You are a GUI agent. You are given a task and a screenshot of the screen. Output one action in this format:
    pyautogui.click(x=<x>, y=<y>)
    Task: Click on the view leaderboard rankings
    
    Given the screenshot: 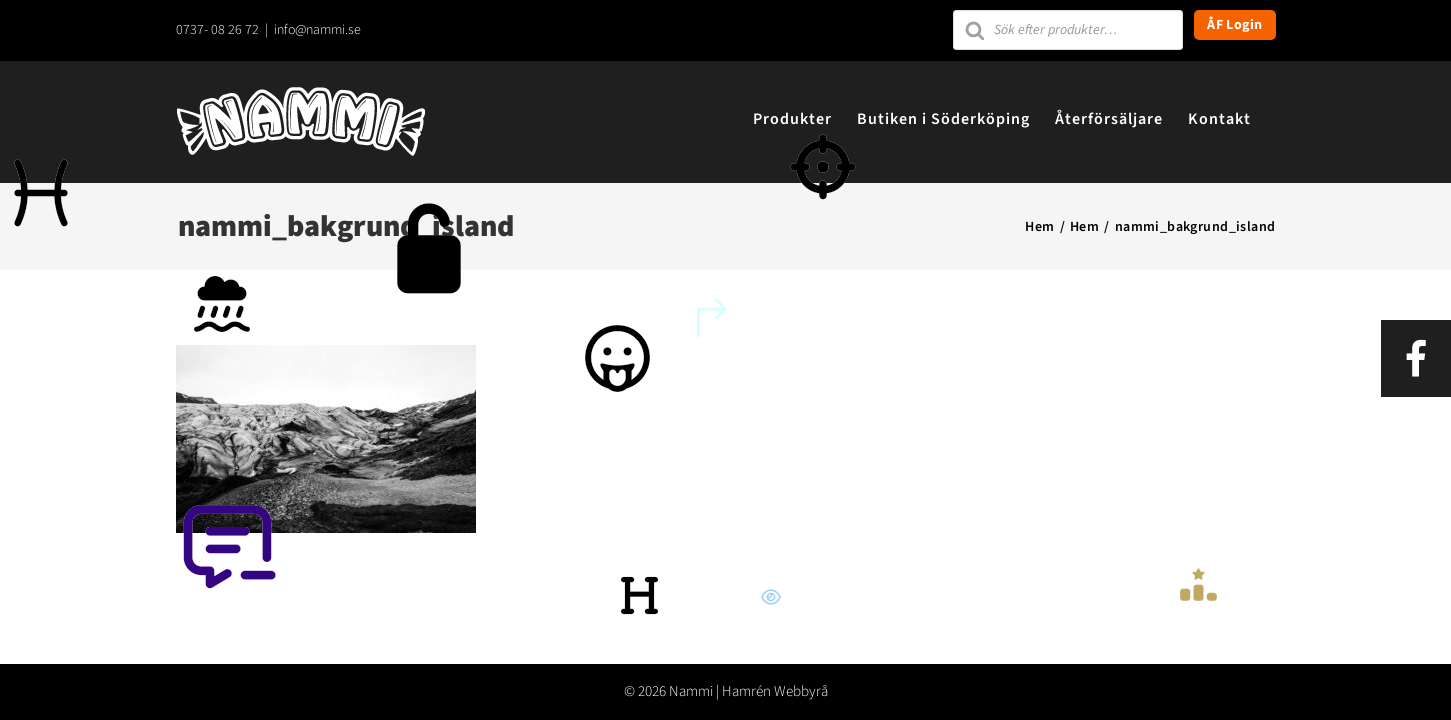 What is the action you would take?
    pyautogui.click(x=1198, y=584)
    